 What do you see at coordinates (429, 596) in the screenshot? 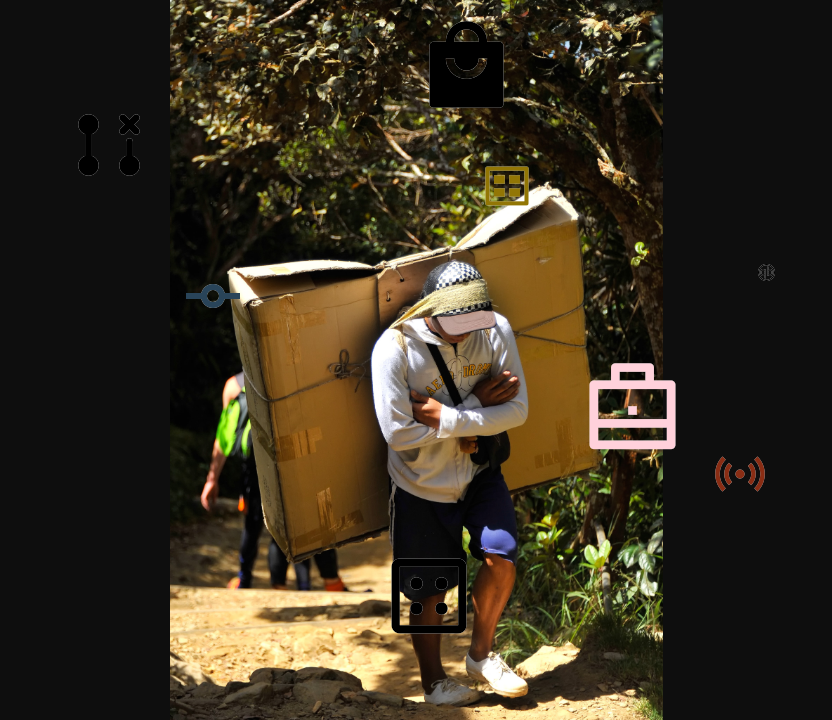
I see `randomize or shuffle content` at bounding box center [429, 596].